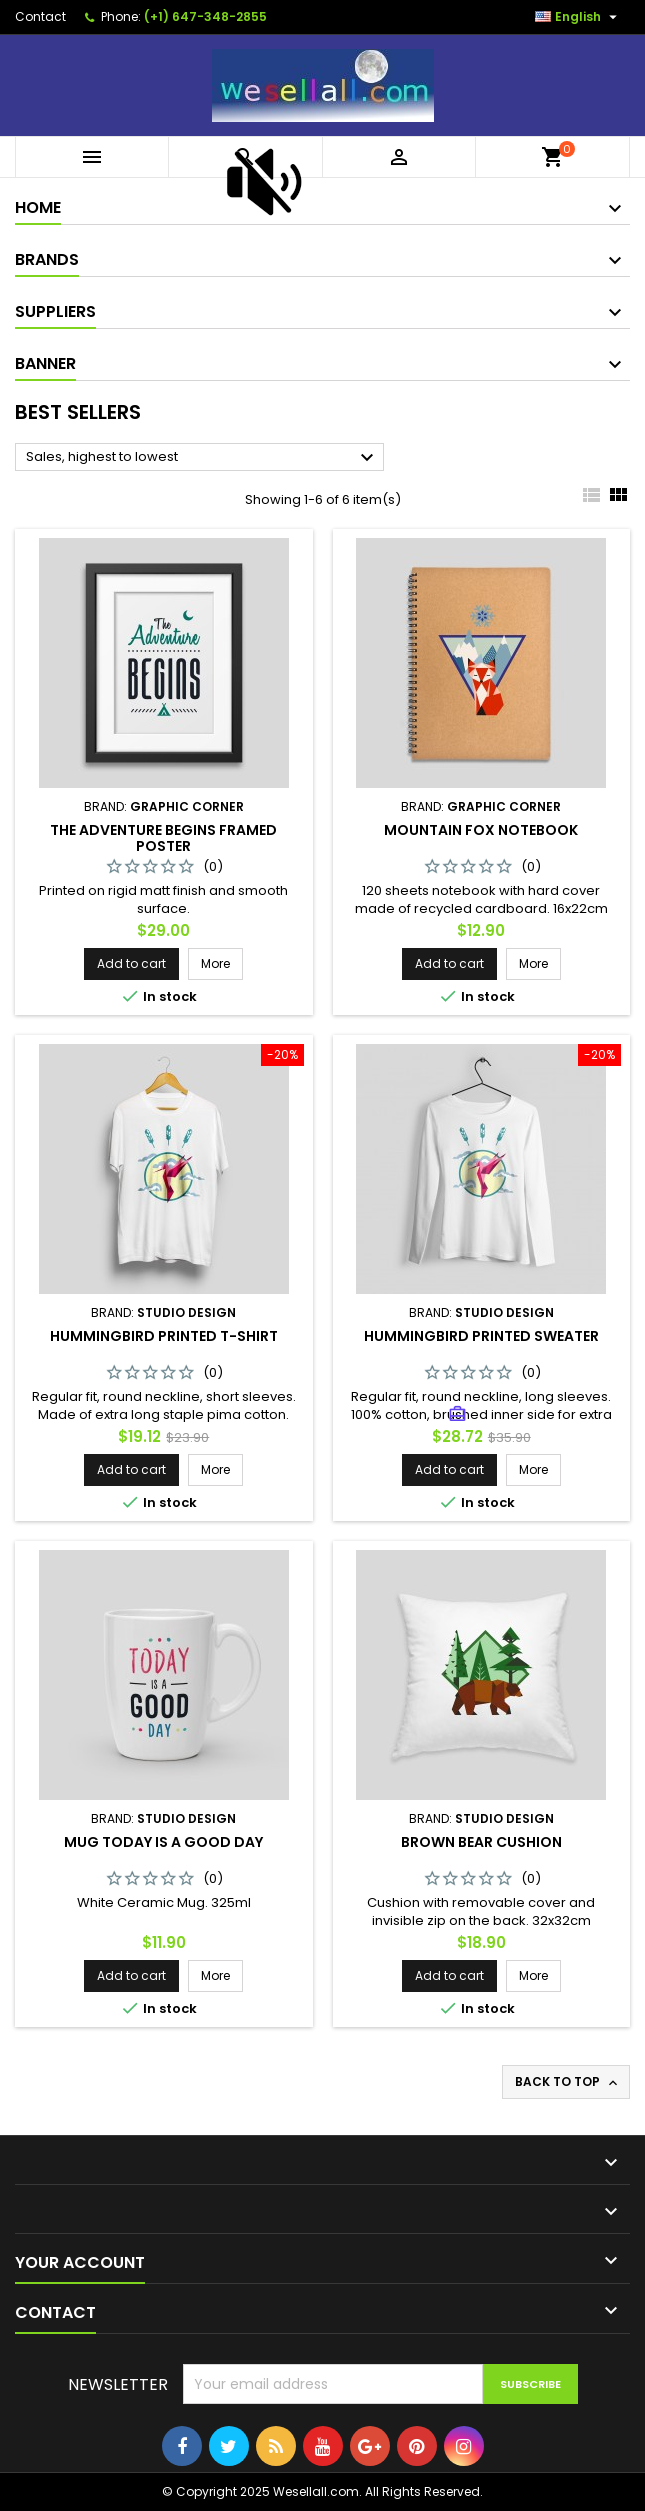 This screenshot has width=645, height=2511. I want to click on mute audio or sound, so click(263, 182).